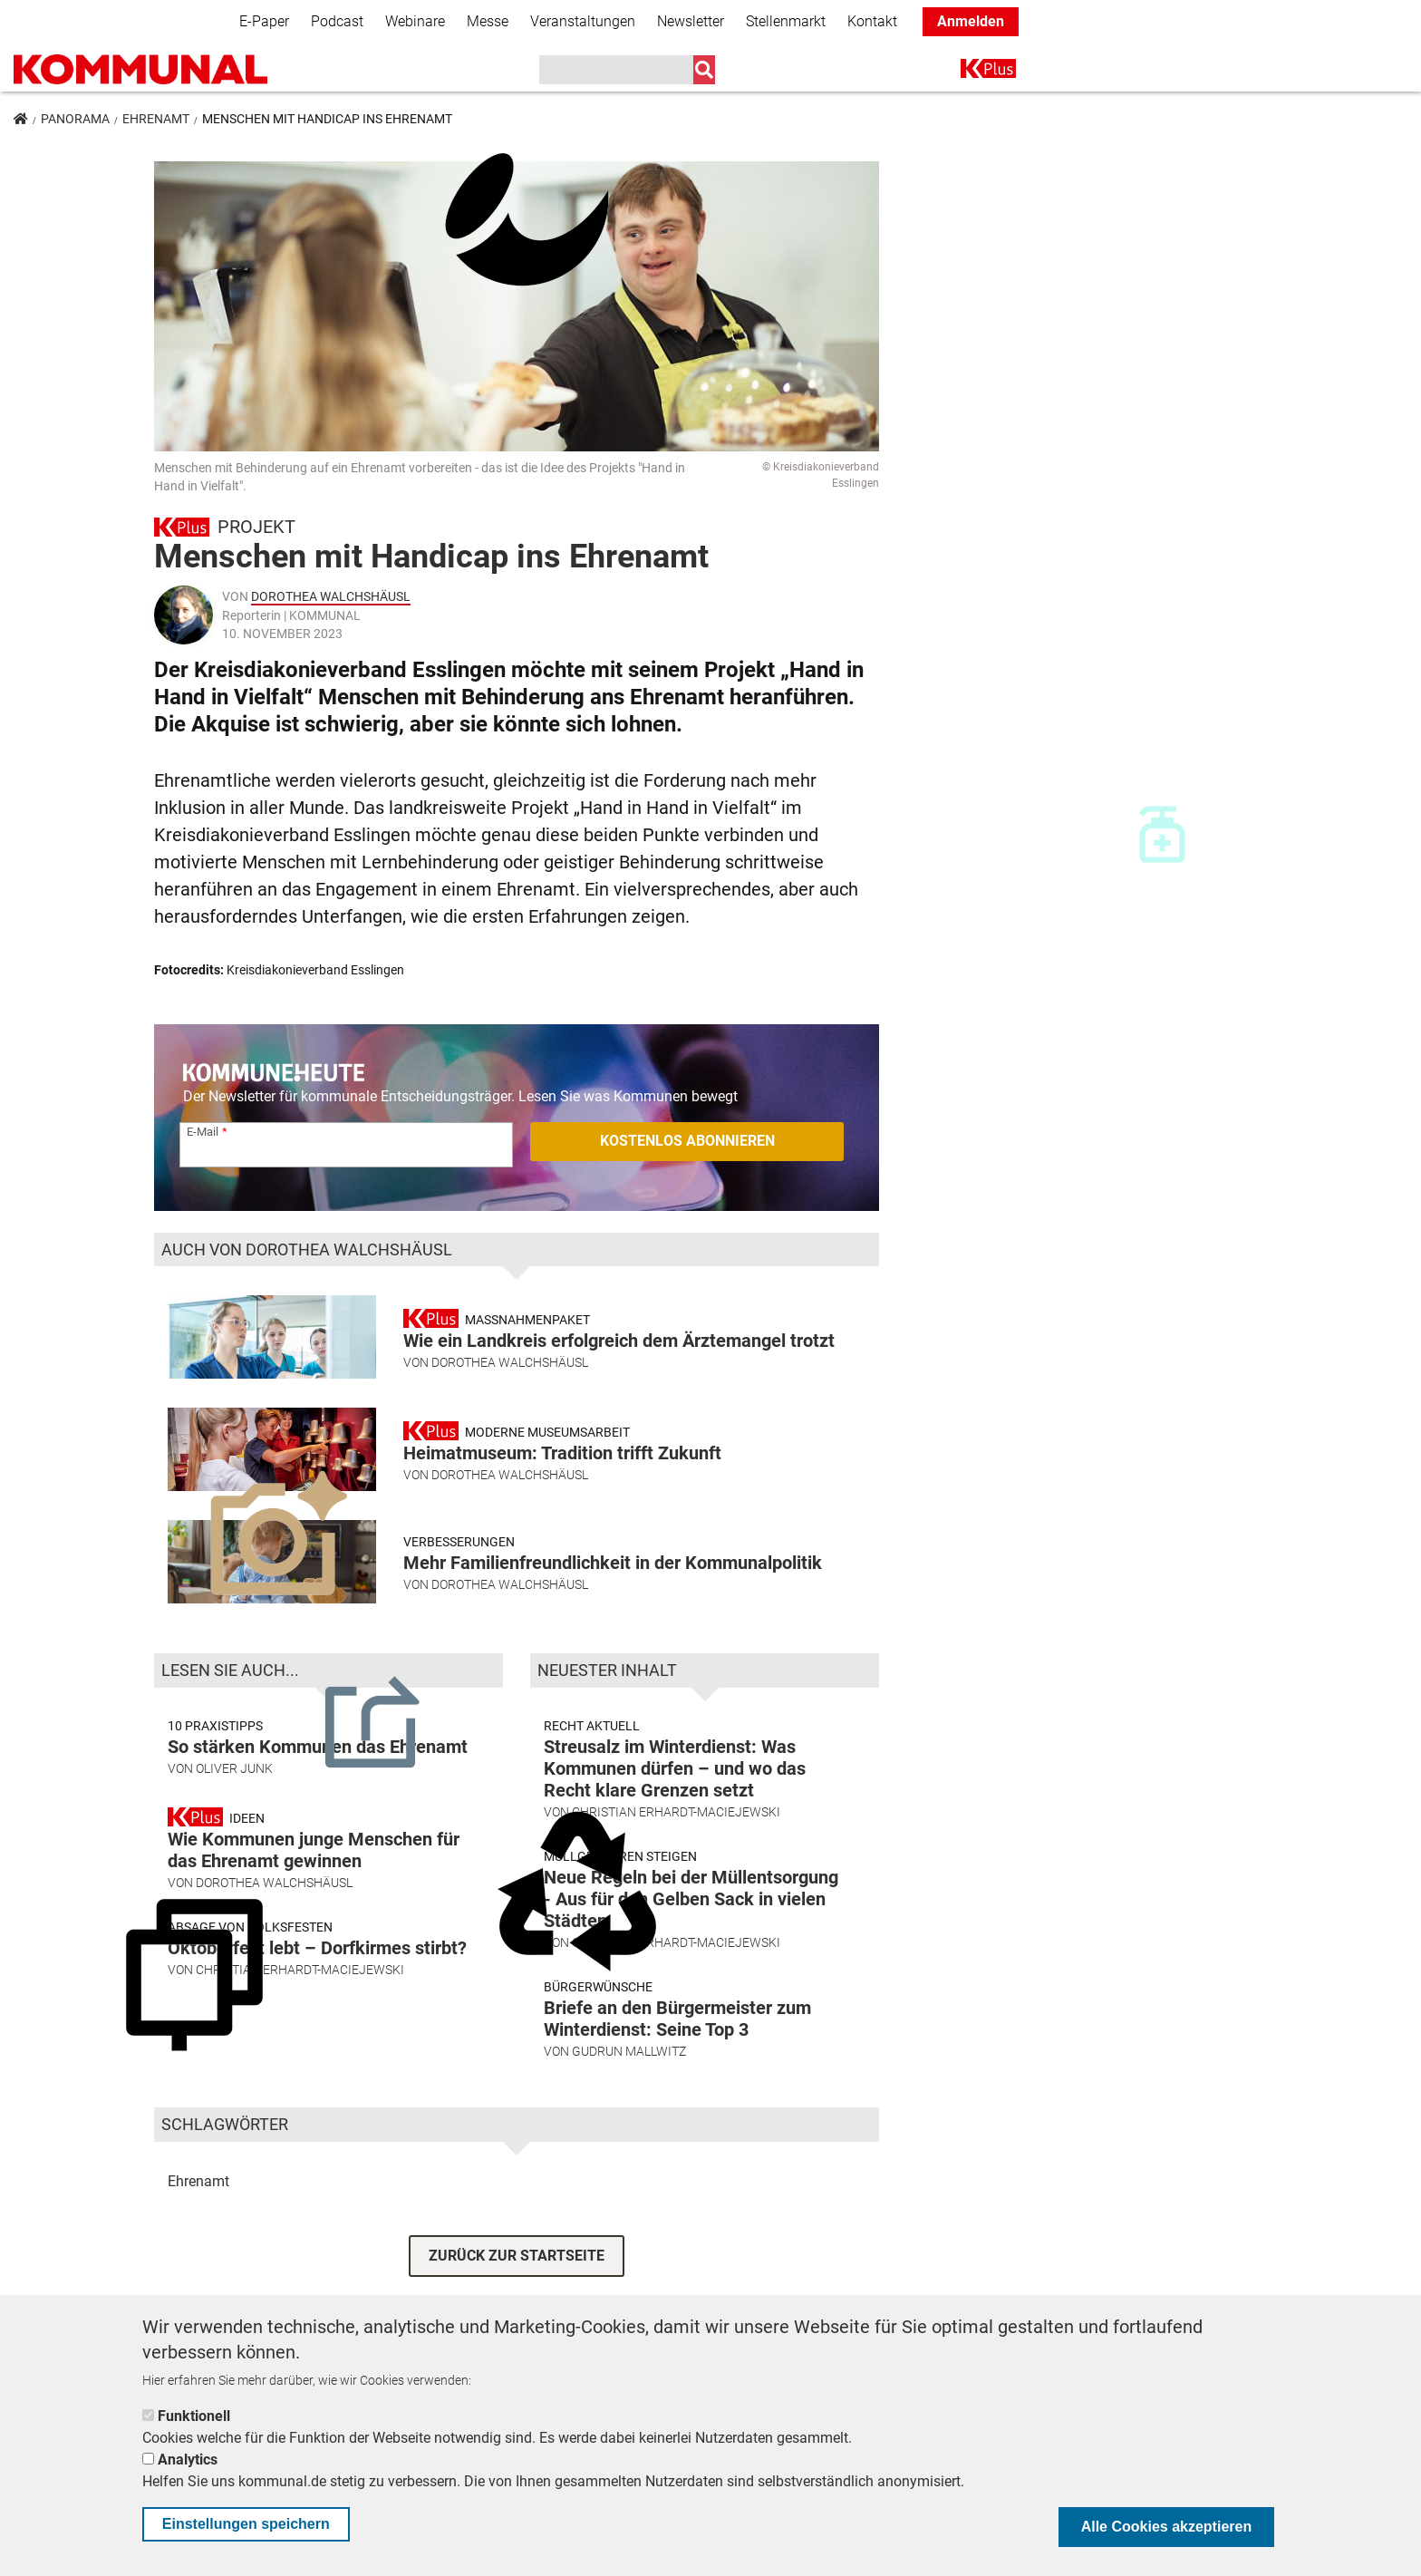 Image resolution: width=1421 pixels, height=2576 pixels. I want to click on activate AI-powered camera features, so click(273, 1539).